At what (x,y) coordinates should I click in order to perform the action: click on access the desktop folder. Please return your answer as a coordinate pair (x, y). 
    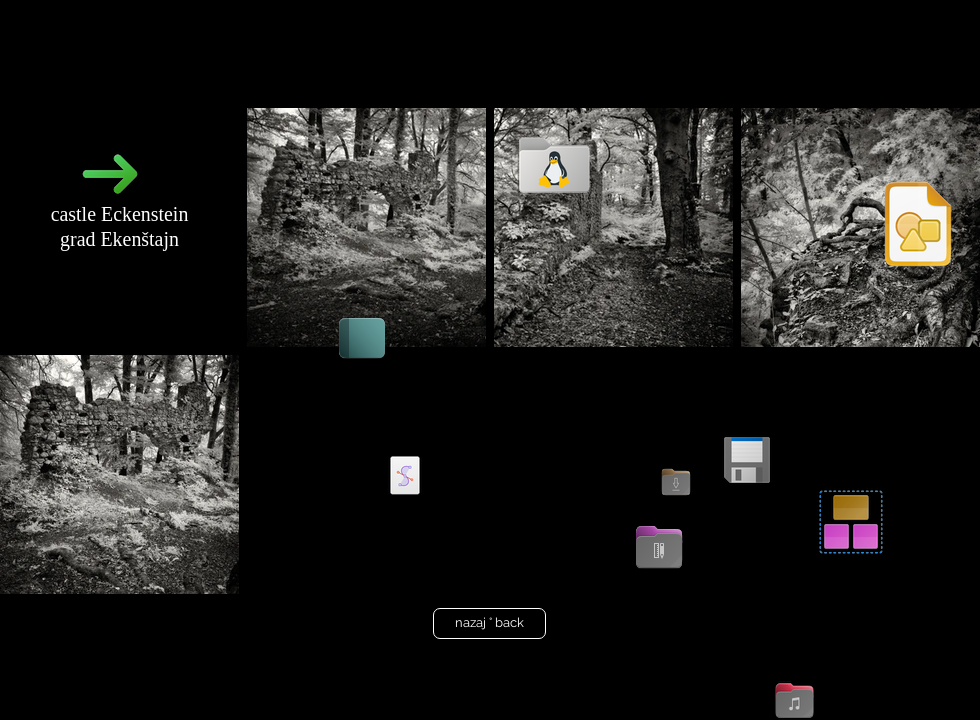
    Looking at the image, I should click on (362, 337).